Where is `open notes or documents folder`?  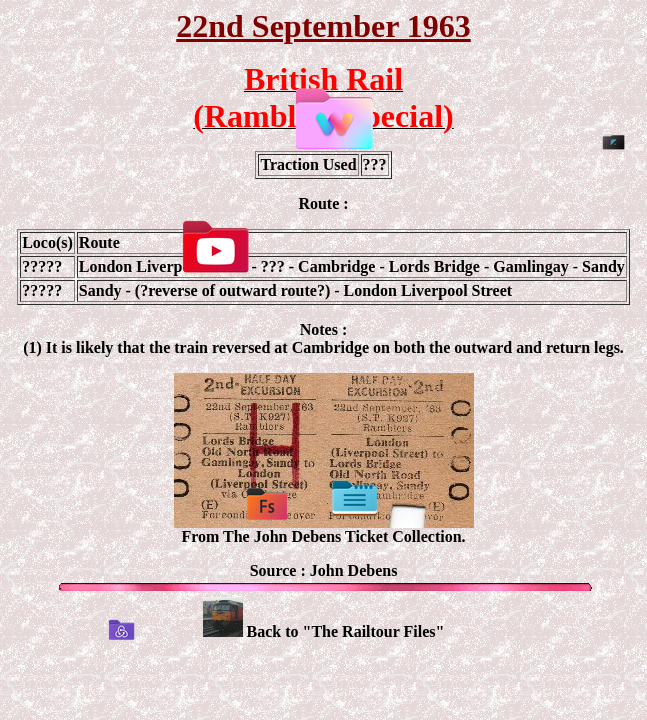
open notes or documents folder is located at coordinates (354, 499).